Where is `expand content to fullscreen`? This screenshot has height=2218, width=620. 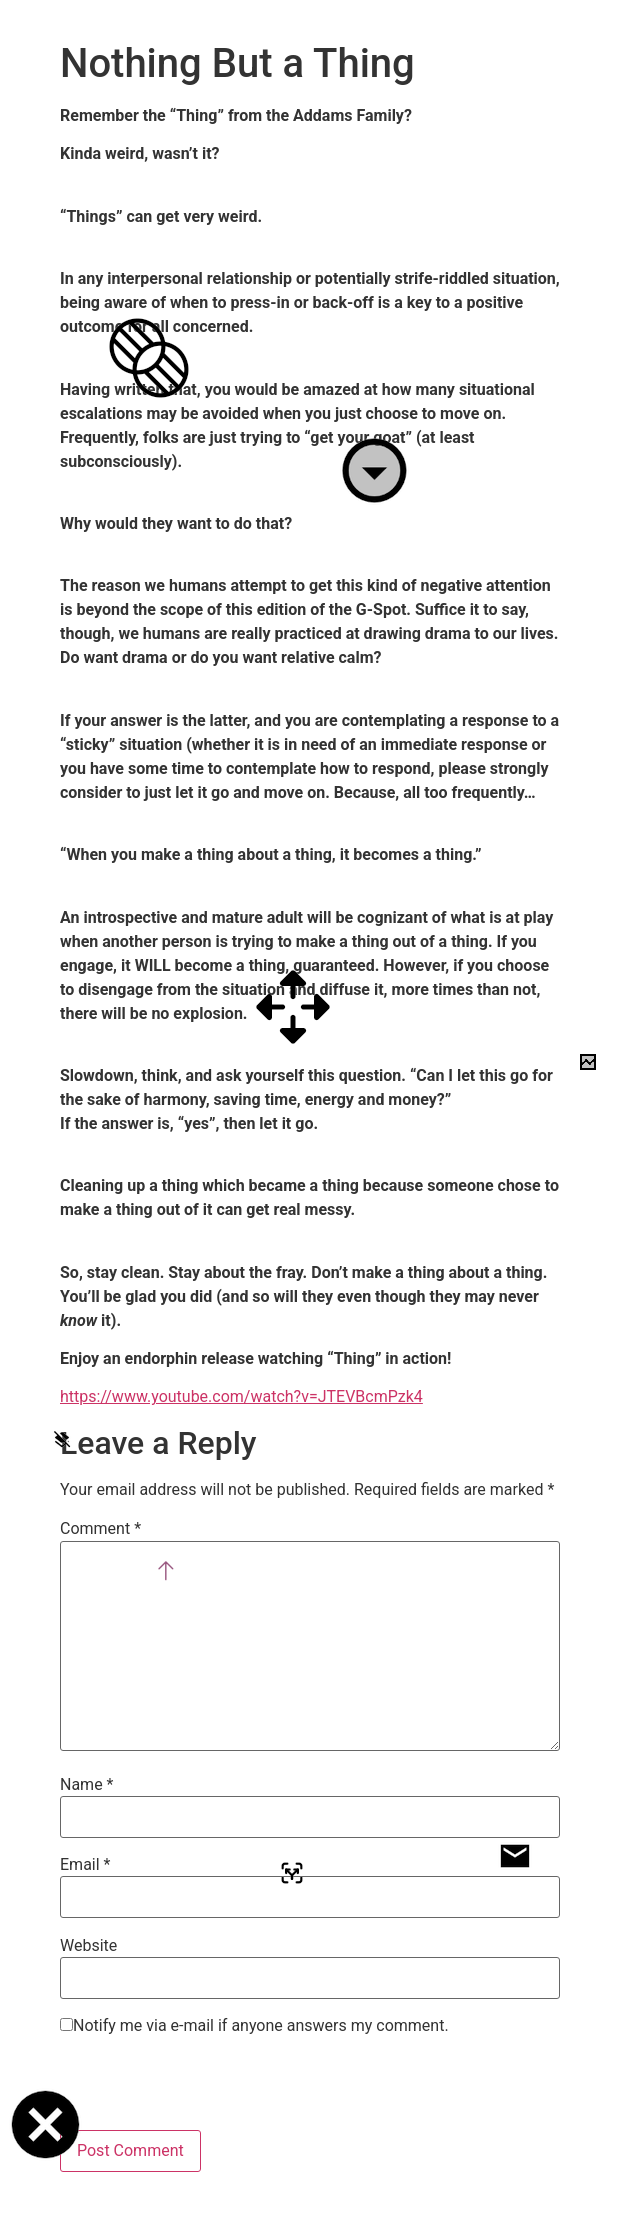
expand content to fullscreen is located at coordinates (293, 1007).